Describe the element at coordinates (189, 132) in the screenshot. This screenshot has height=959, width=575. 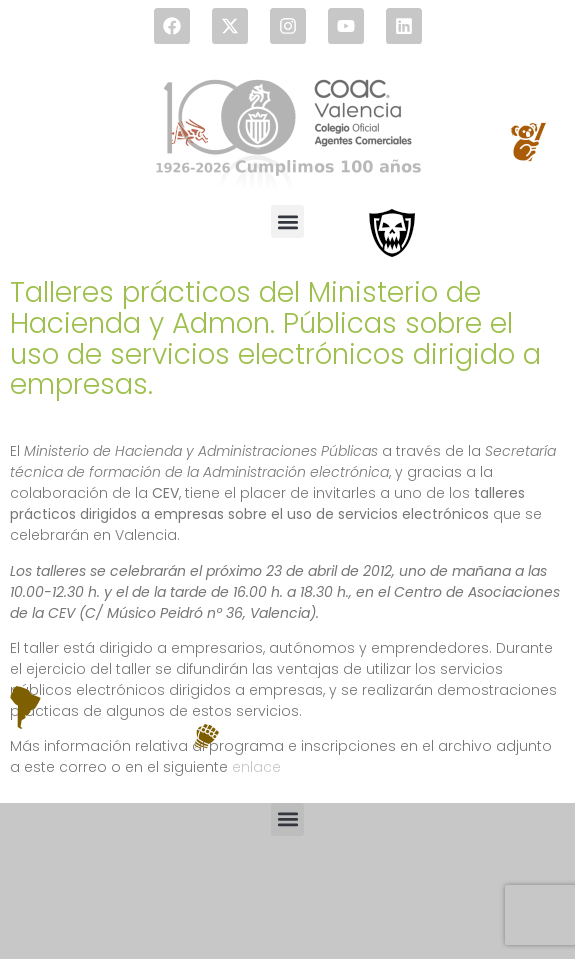
I see `cricket insect icon for nature or wildlife category` at that location.